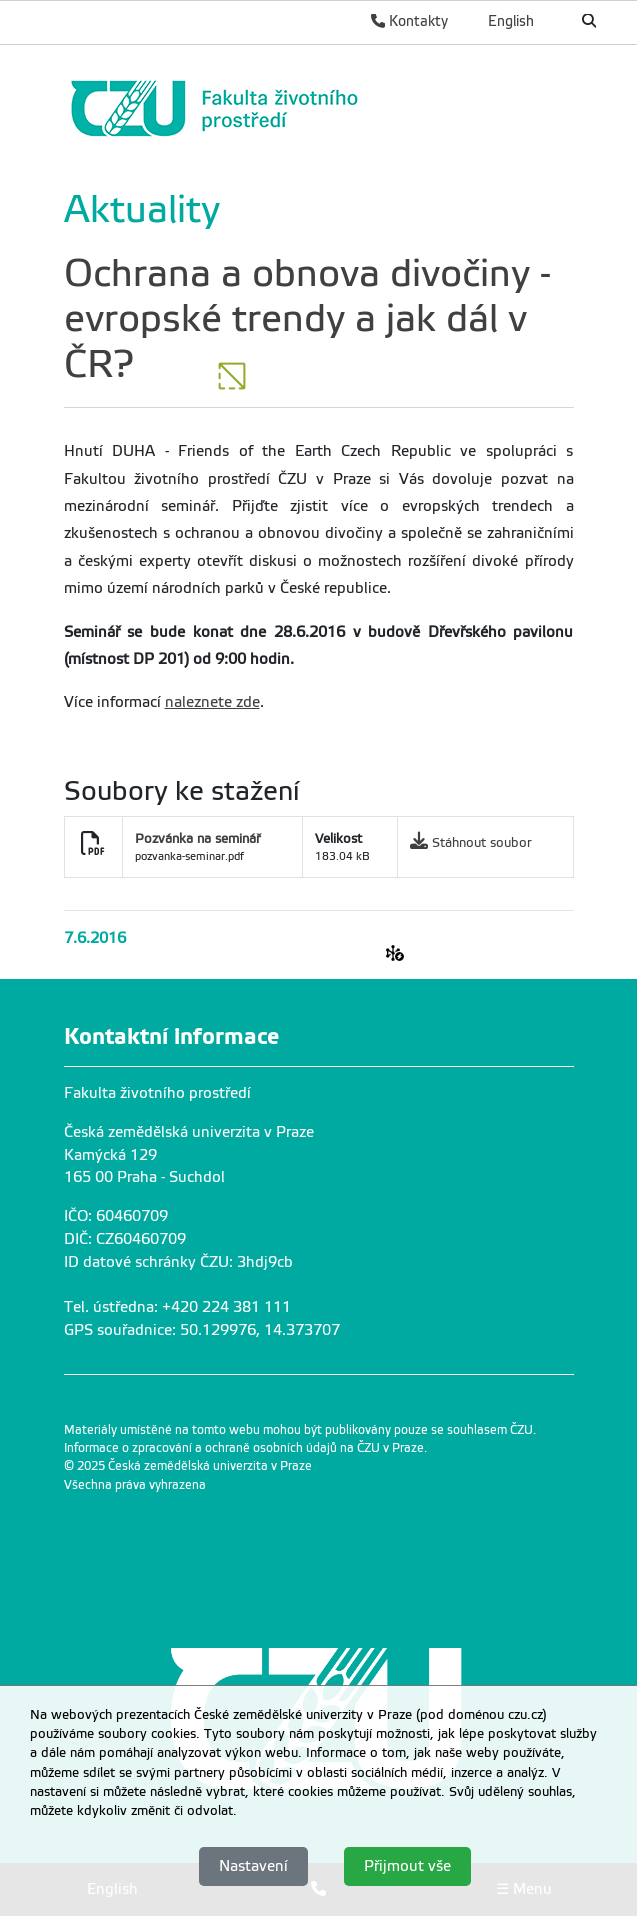 Image resolution: width=637 pixels, height=1916 pixels. Describe the element at coordinates (232, 376) in the screenshot. I see `invert current selection` at that location.